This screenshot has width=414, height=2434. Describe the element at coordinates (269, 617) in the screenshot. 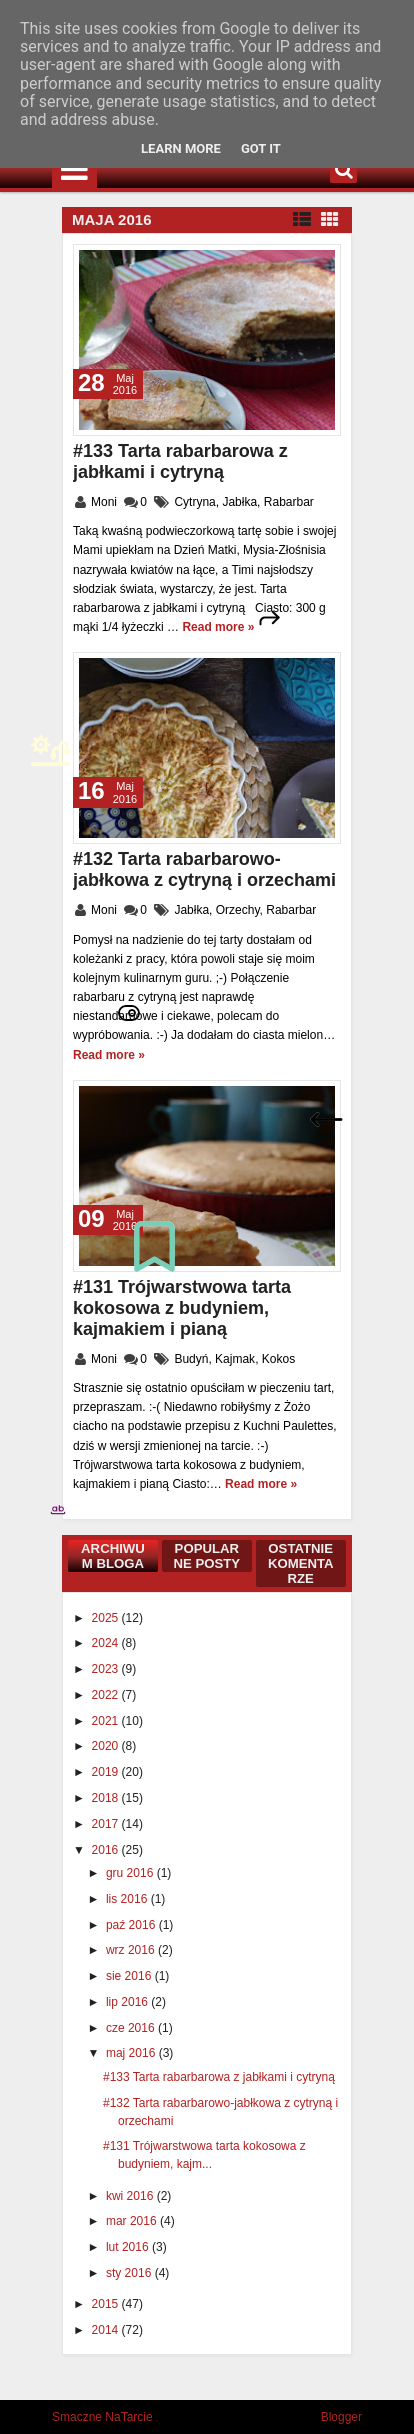

I see `forward a message or email` at that location.